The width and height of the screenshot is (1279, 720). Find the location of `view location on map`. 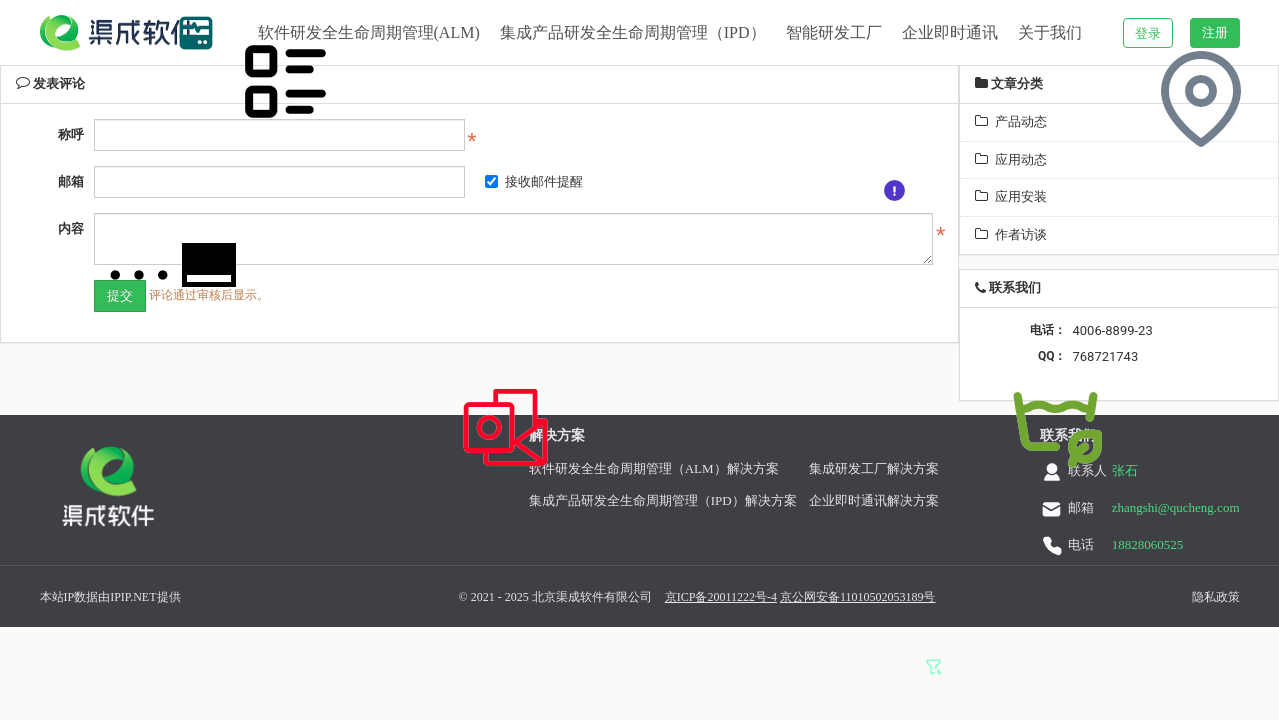

view location on map is located at coordinates (1201, 99).